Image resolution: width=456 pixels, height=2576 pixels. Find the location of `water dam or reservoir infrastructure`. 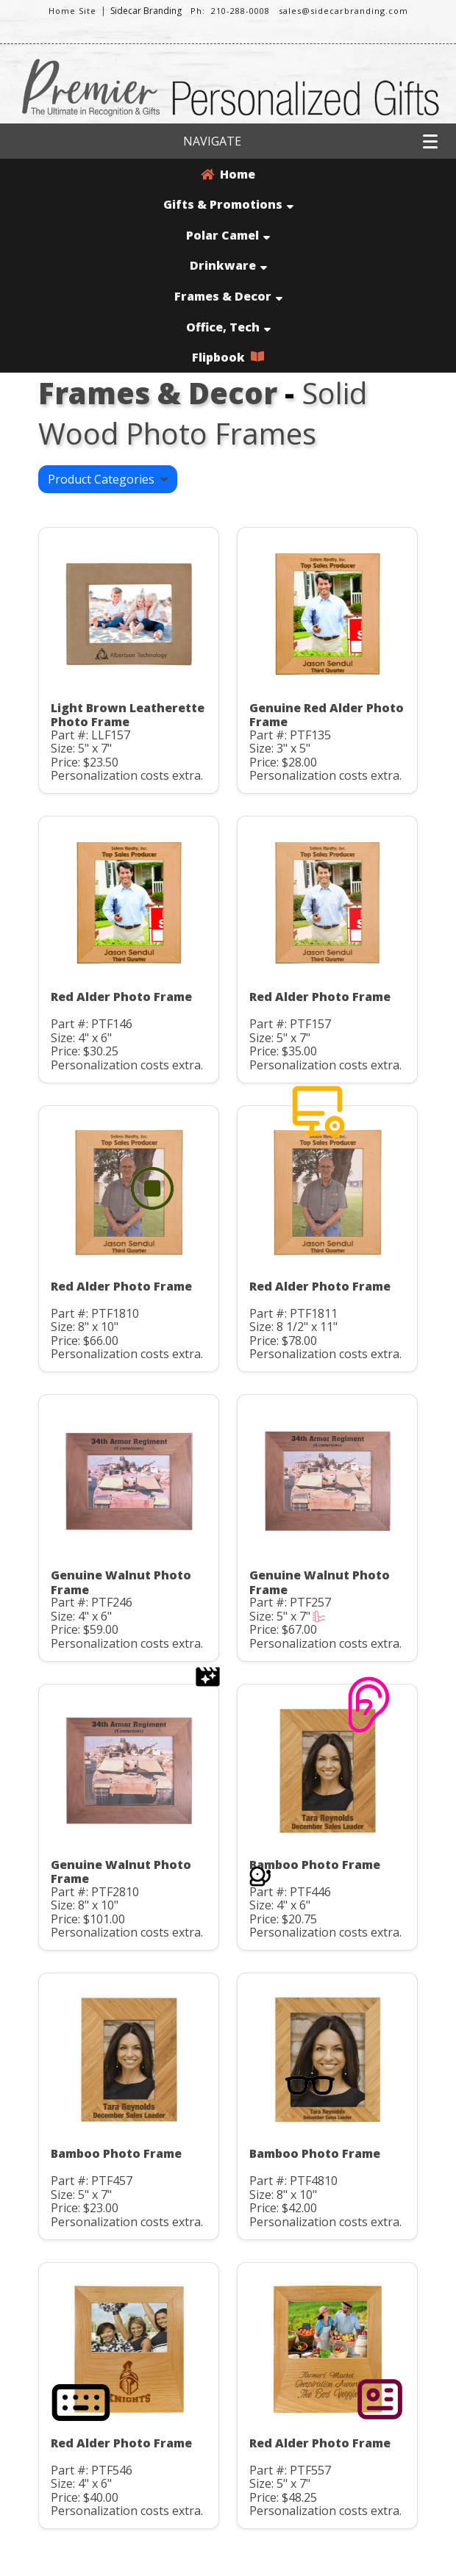

water dam or reservoir infrastructure is located at coordinates (318, 1616).